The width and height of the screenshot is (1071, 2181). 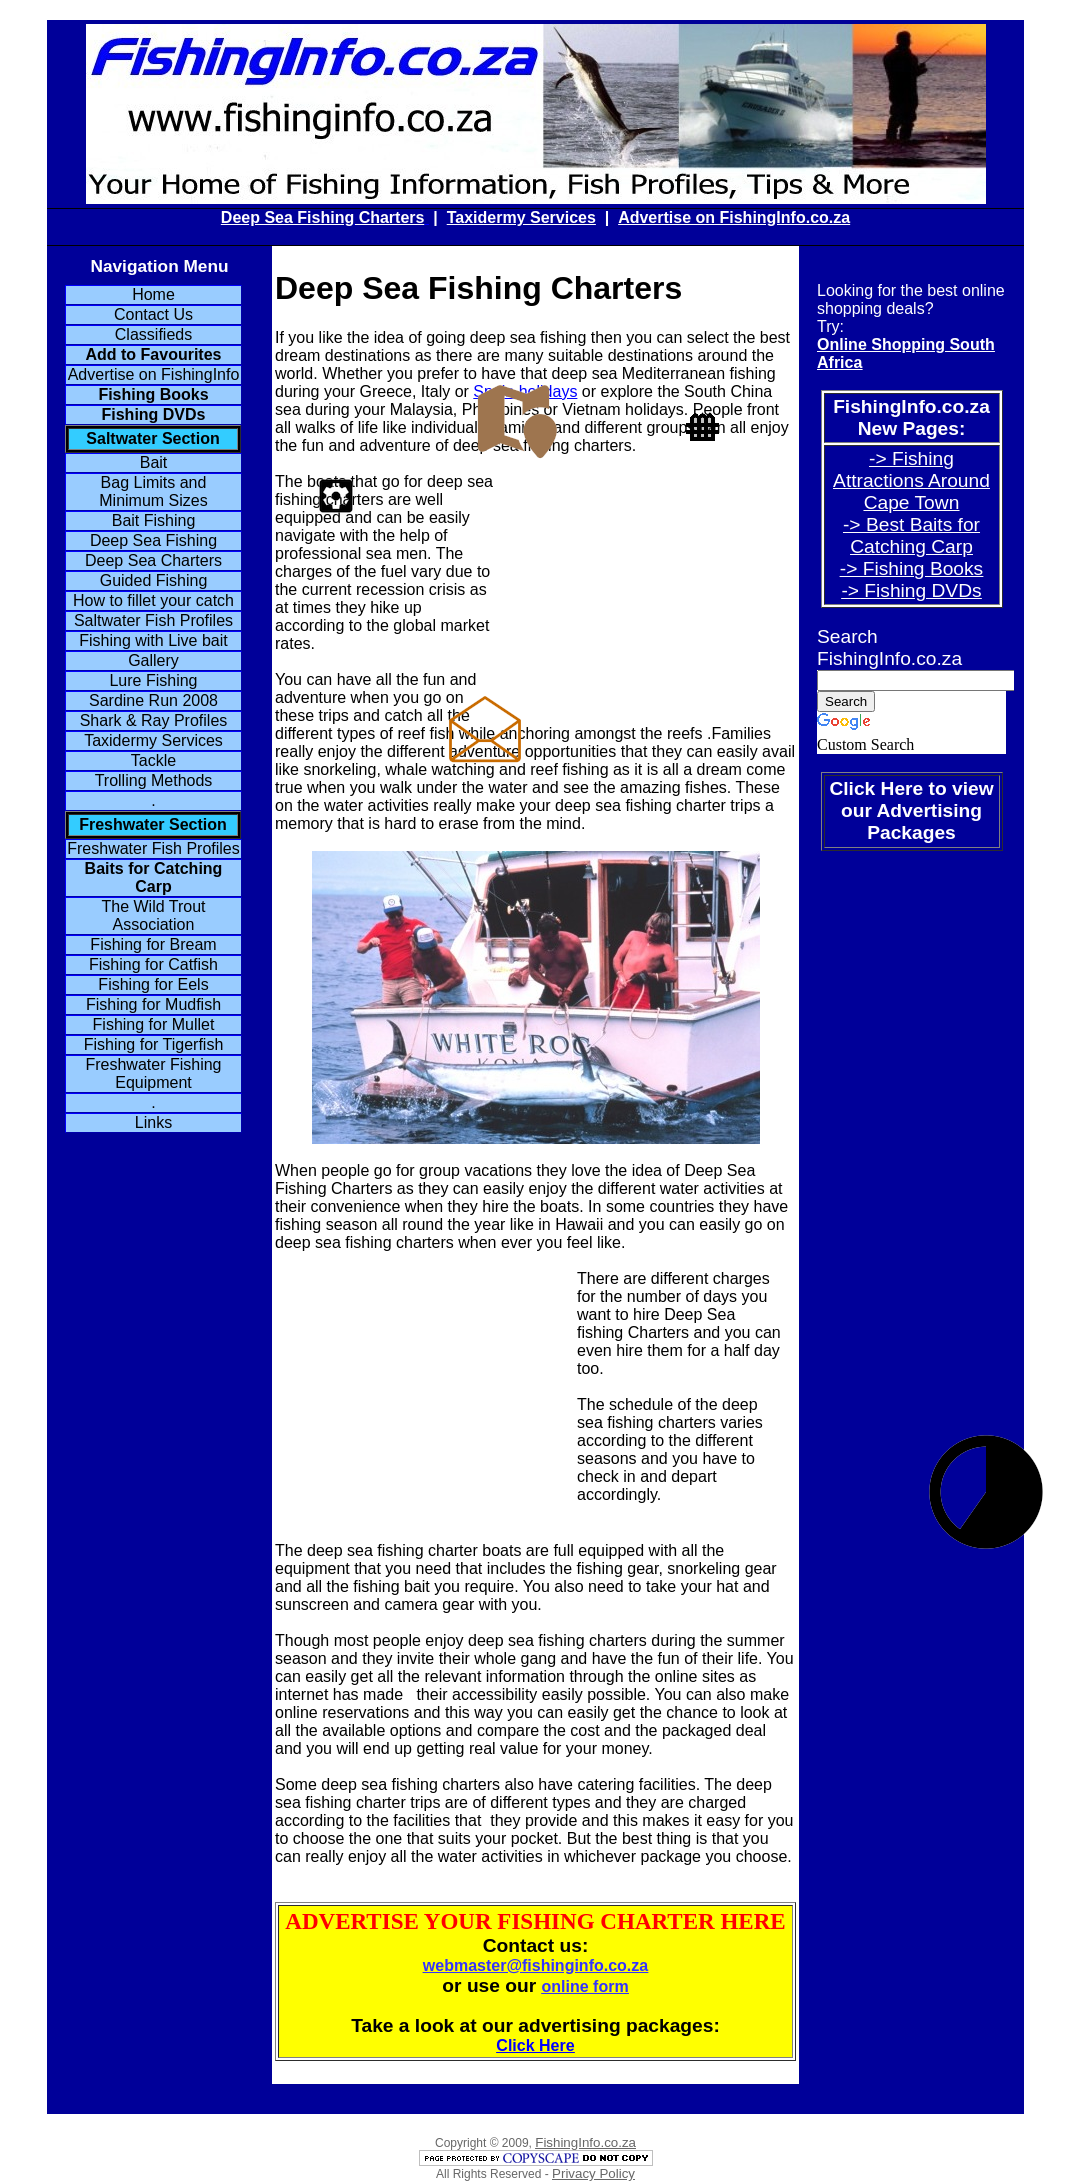 I want to click on view map with marked location, so click(x=513, y=418).